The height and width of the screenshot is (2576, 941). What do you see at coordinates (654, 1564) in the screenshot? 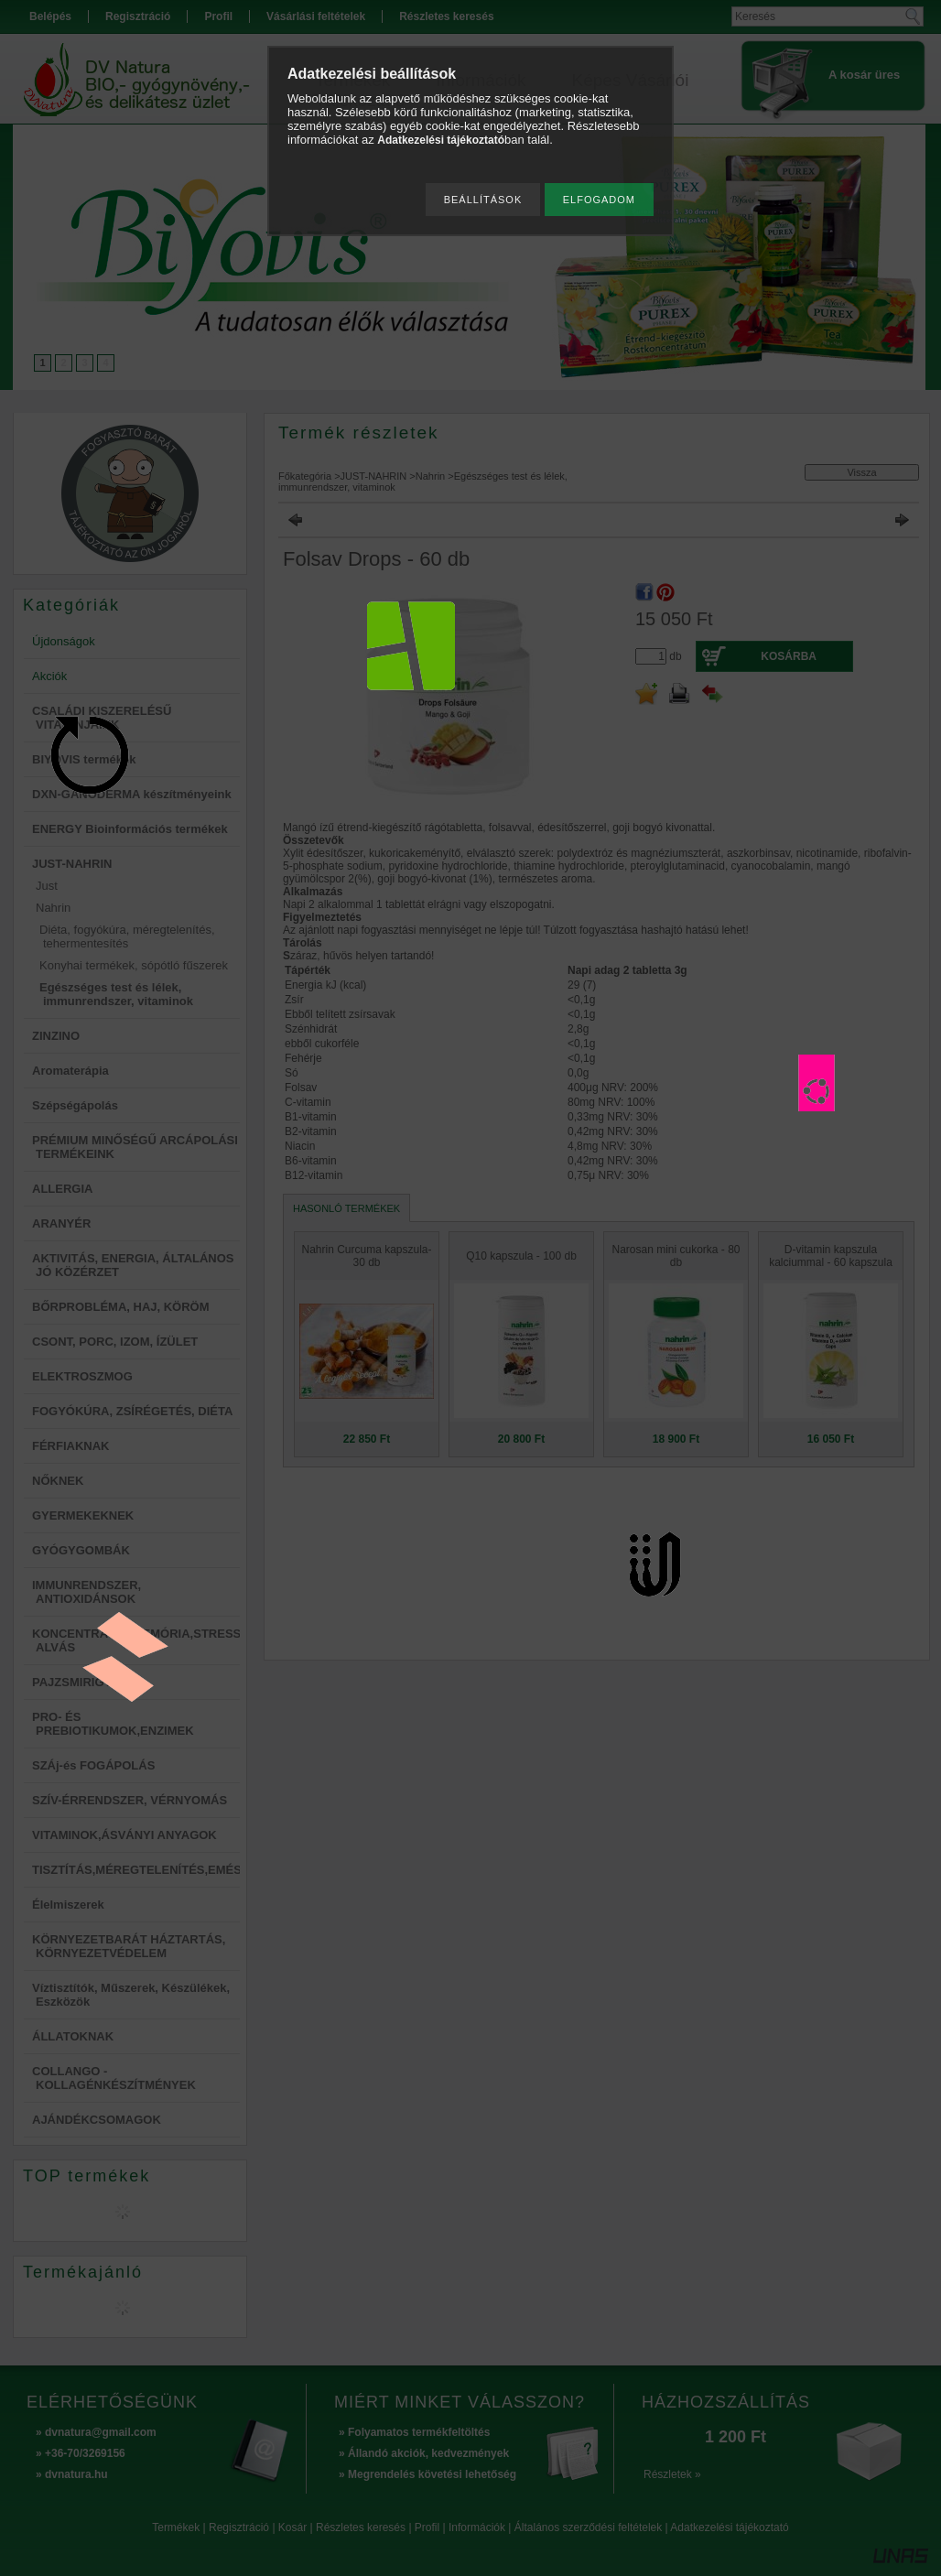
I see `visit UserVoice customer feedback platform` at bounding box center [654, 1564].